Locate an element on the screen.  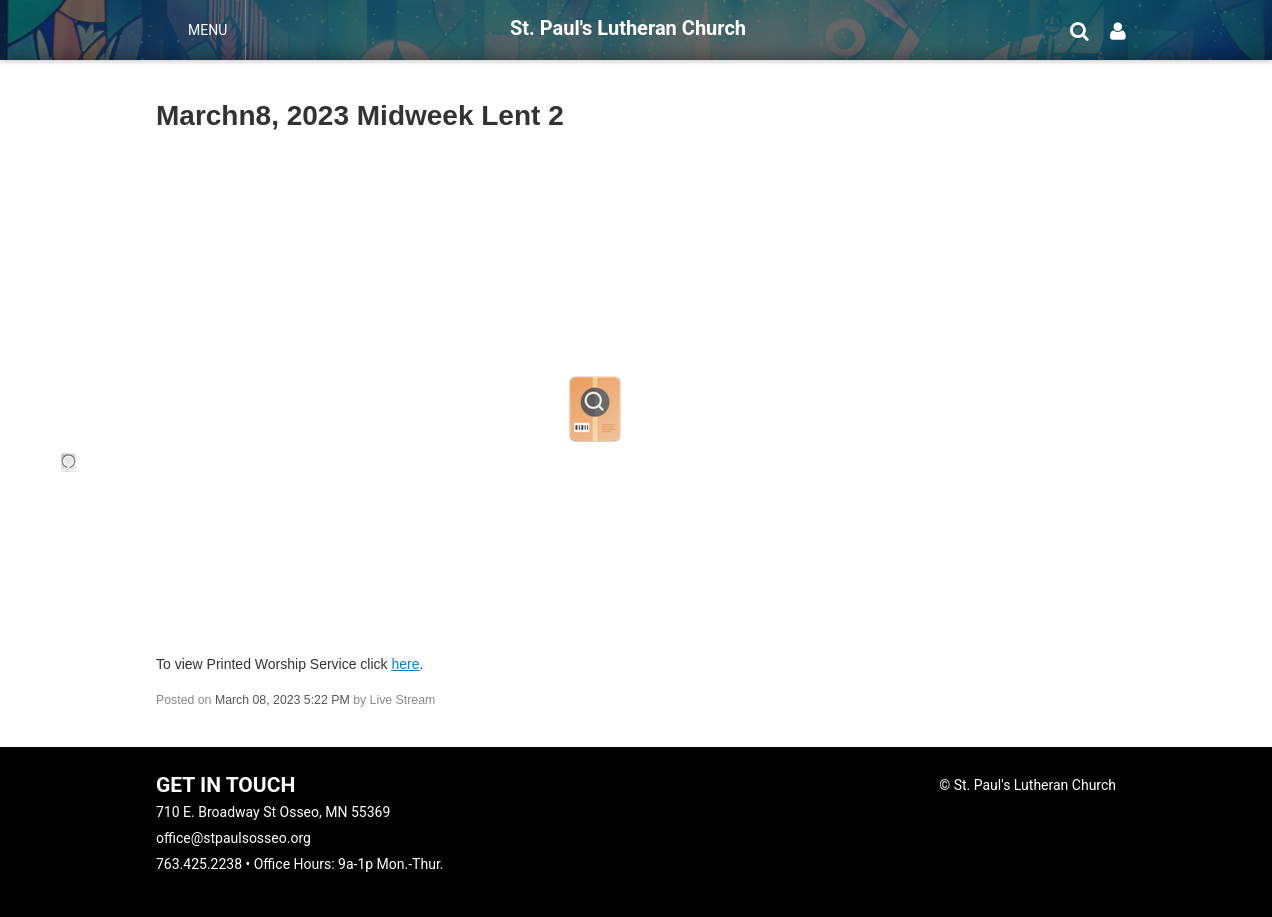
resolving package dependencies is located at coordinates (595, 409).